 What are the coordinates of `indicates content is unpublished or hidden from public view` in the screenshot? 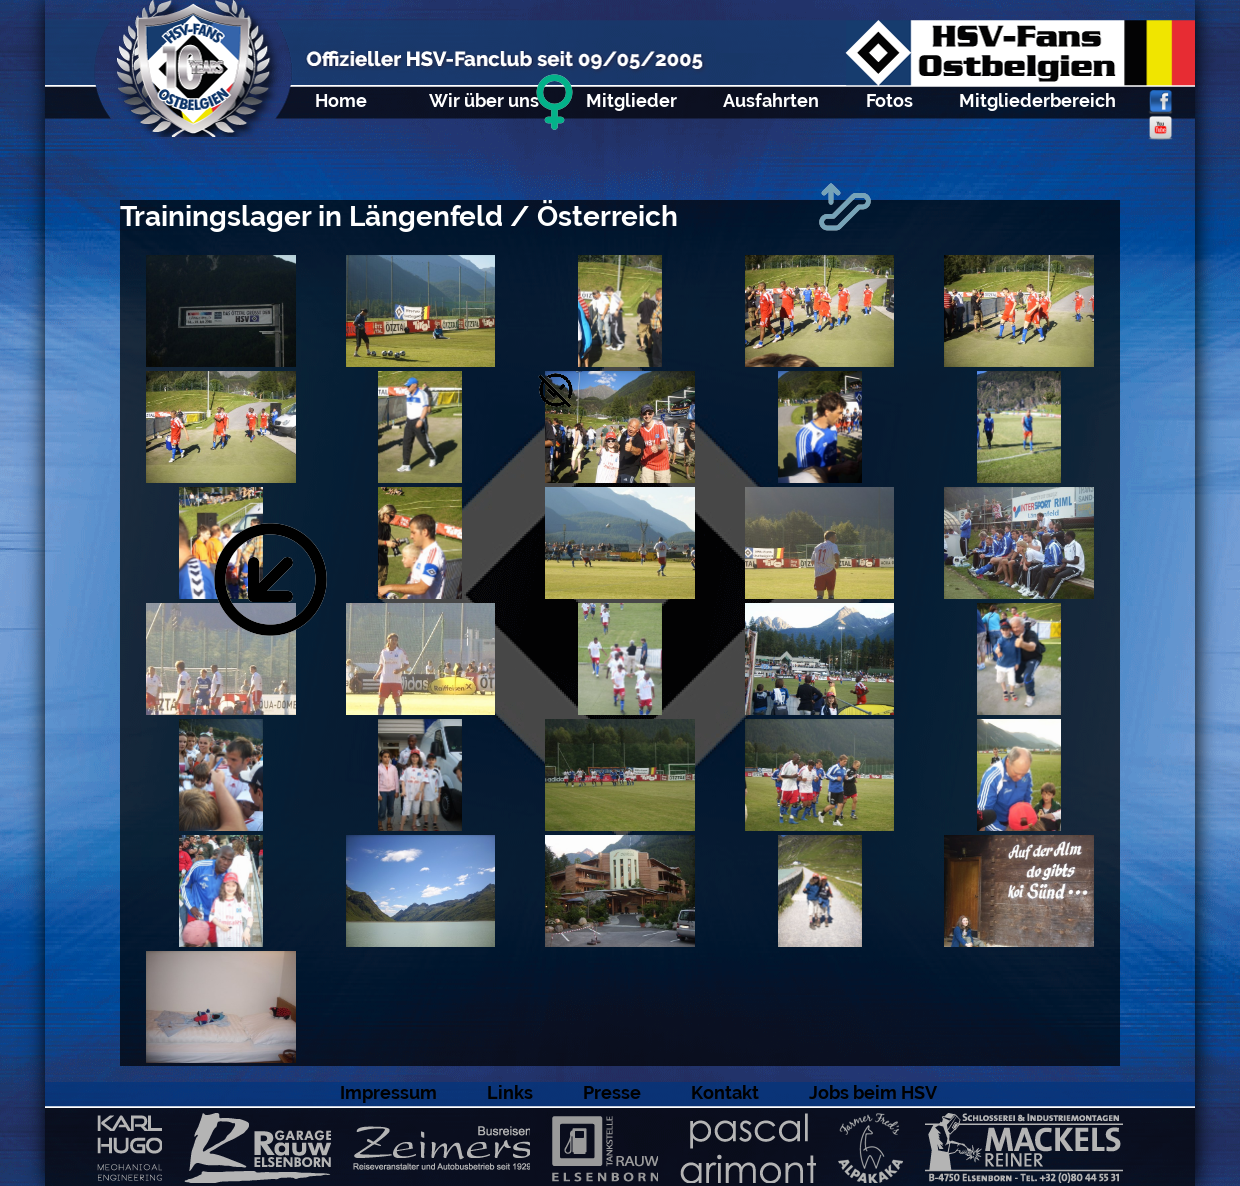 It's located at (556, 390).